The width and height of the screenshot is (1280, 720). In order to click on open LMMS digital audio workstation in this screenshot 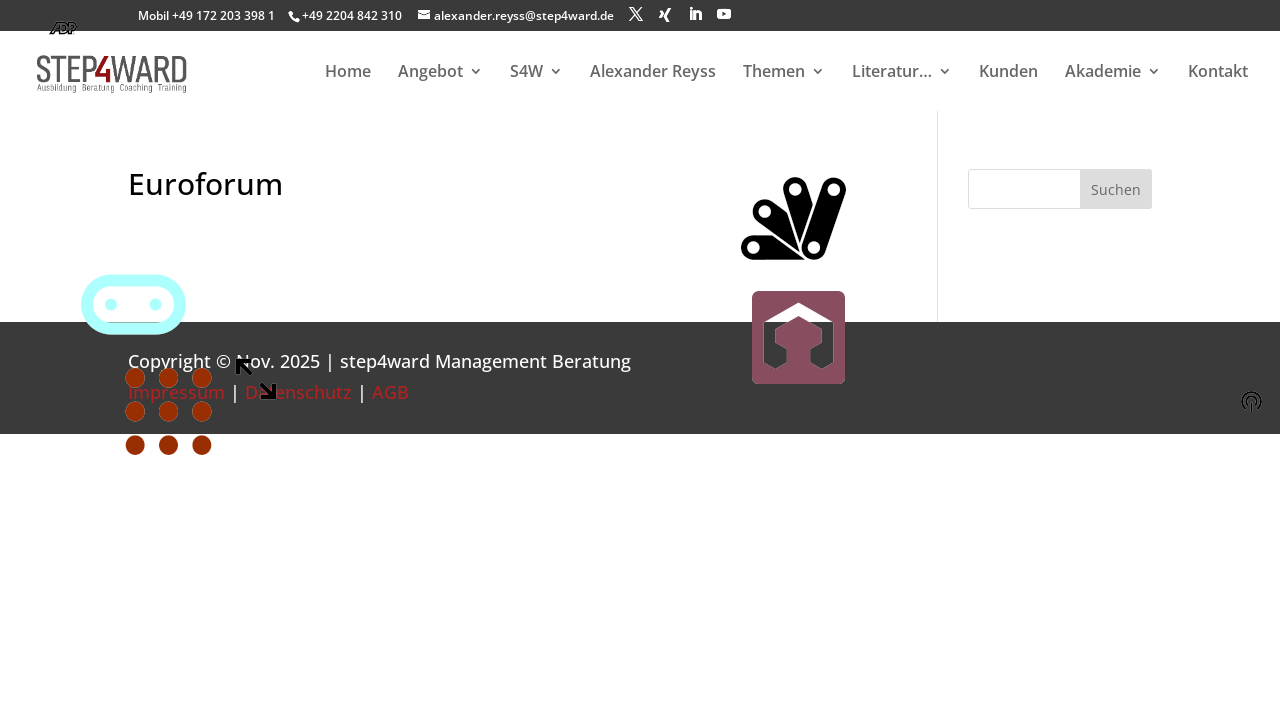, I will do `click(798, 337)`.